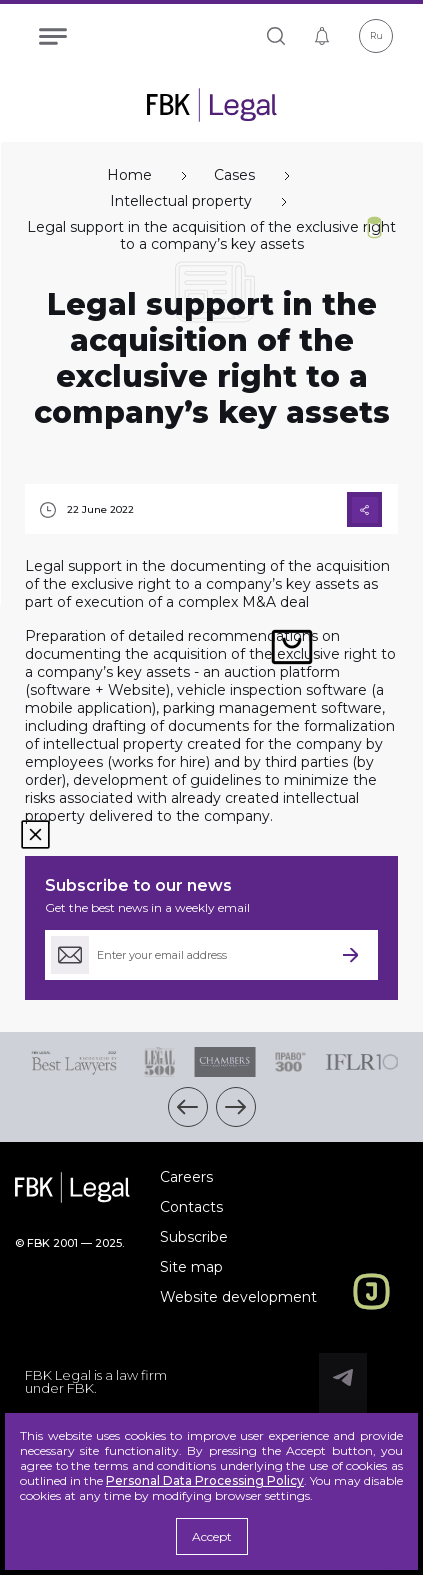 This screenshot has width=423, height=1575. What do you see at coordinates (292, 647) in the screenshot?
I see `view your shopping cart` at bounding box center [292, 647].